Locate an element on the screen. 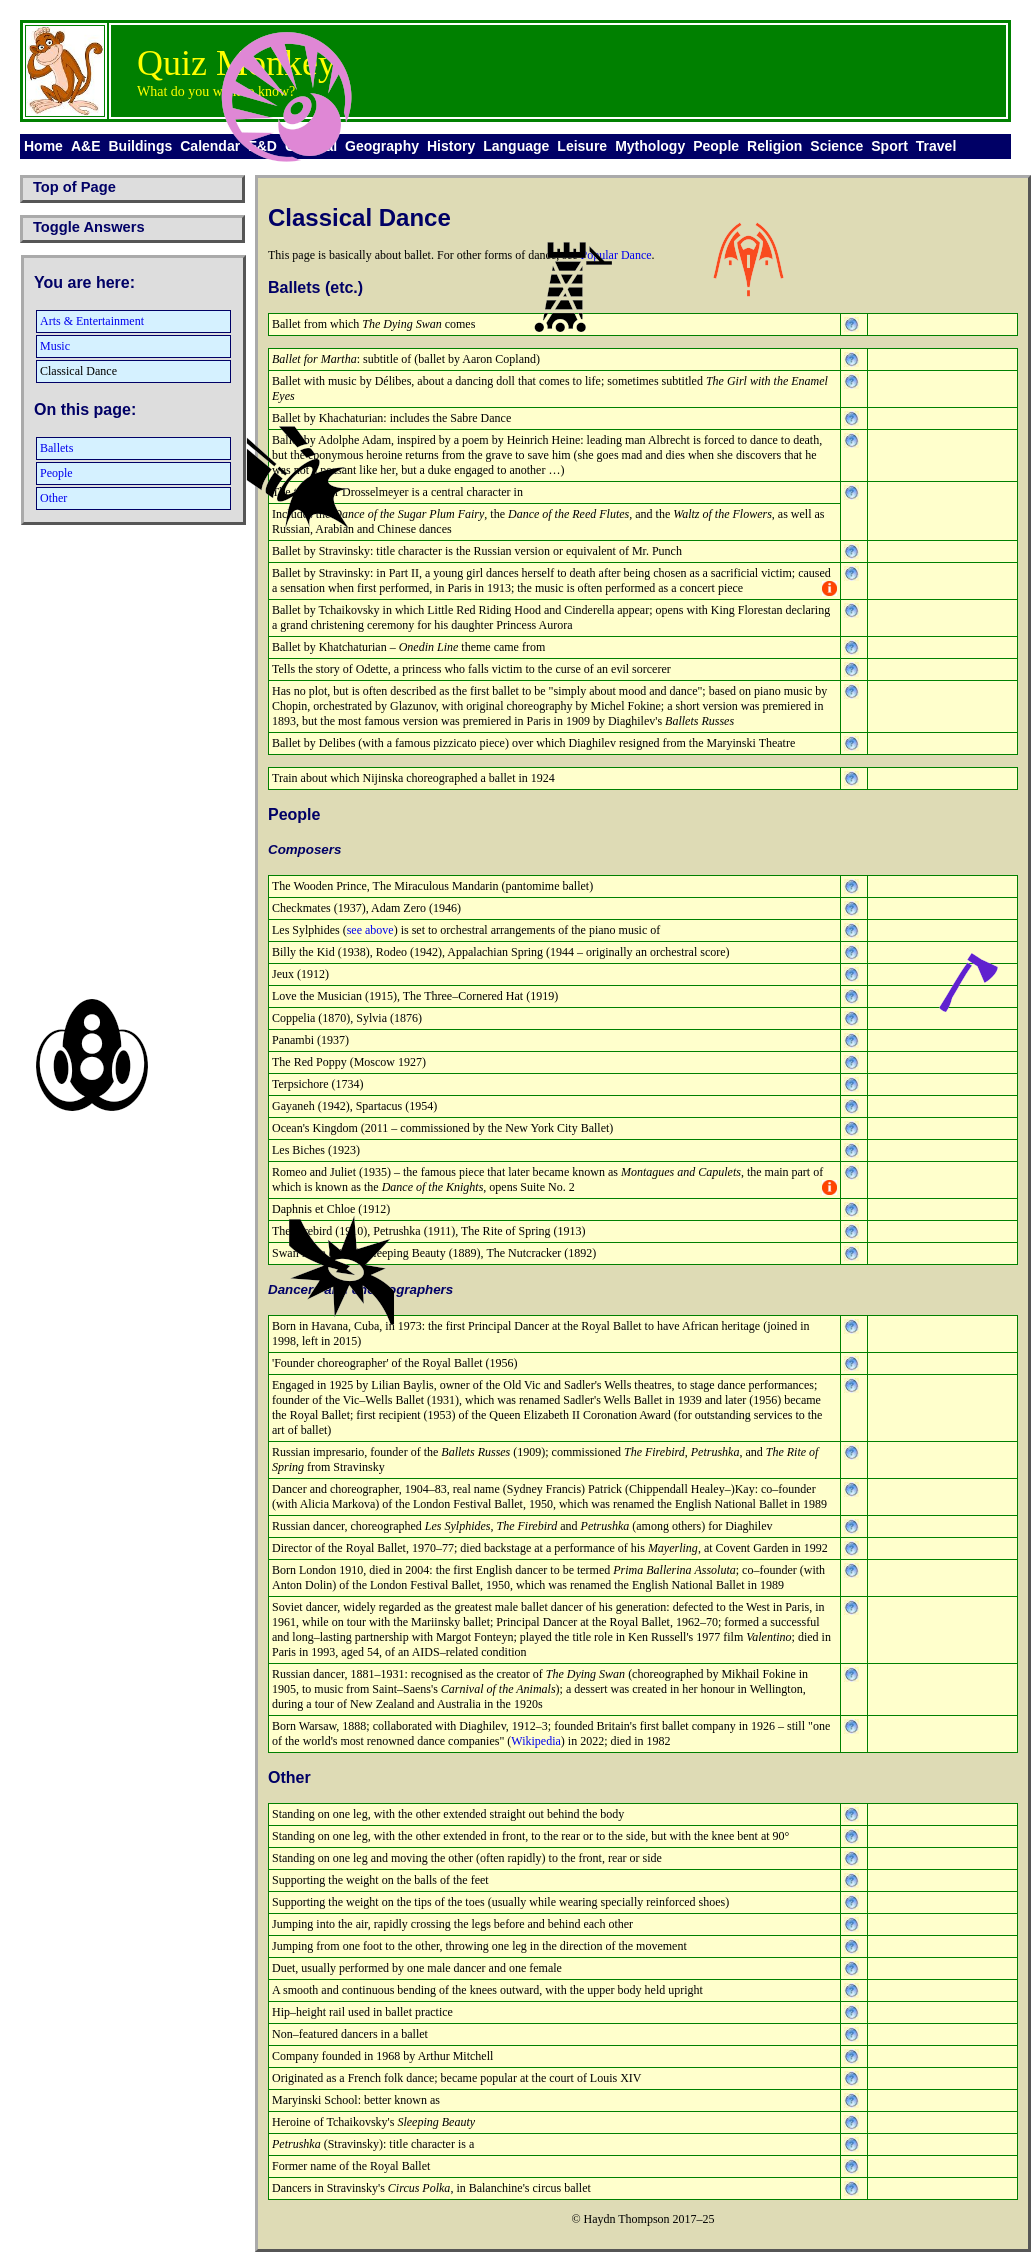 The width and height of the screenshot is (1031, 2252). fire cannon or launch projectile is located at coordinates (297, 478).